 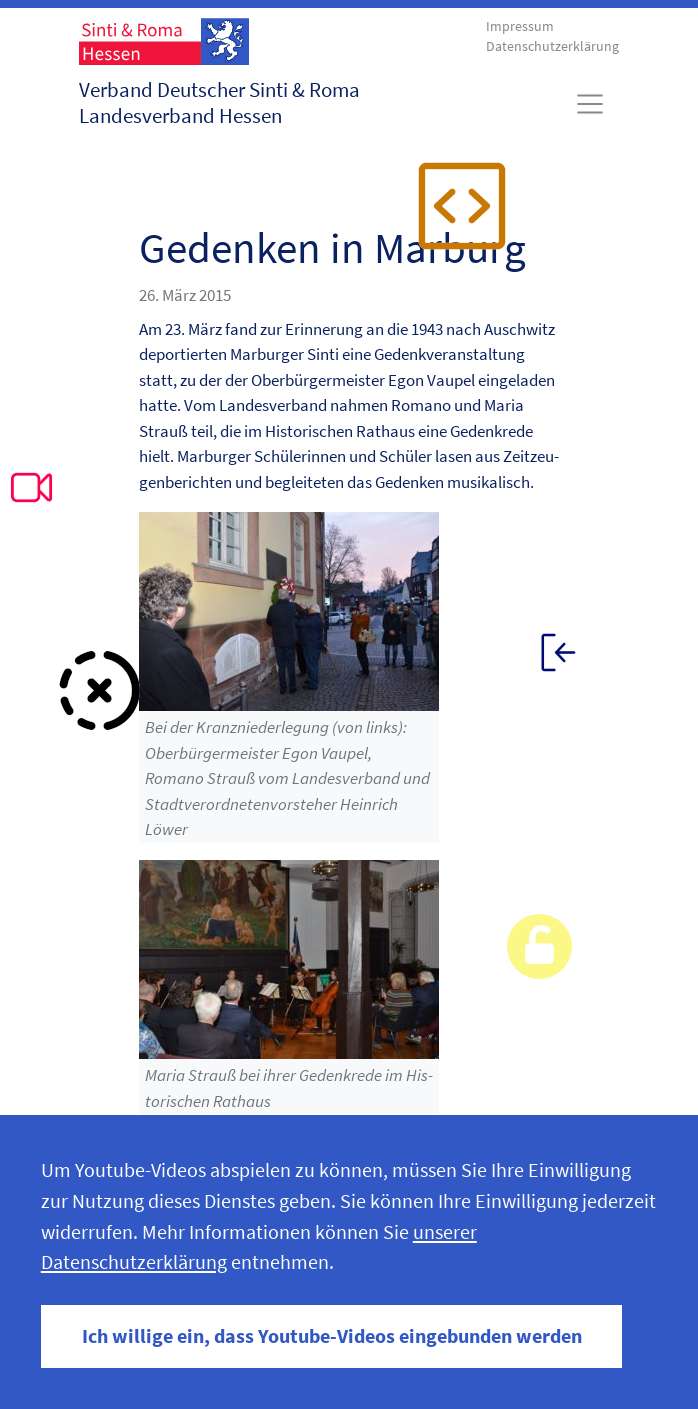 What do you see at coordinates (557, 652) in the screenshot?
I see `sign in to your account` at bounding box center [557, 652].